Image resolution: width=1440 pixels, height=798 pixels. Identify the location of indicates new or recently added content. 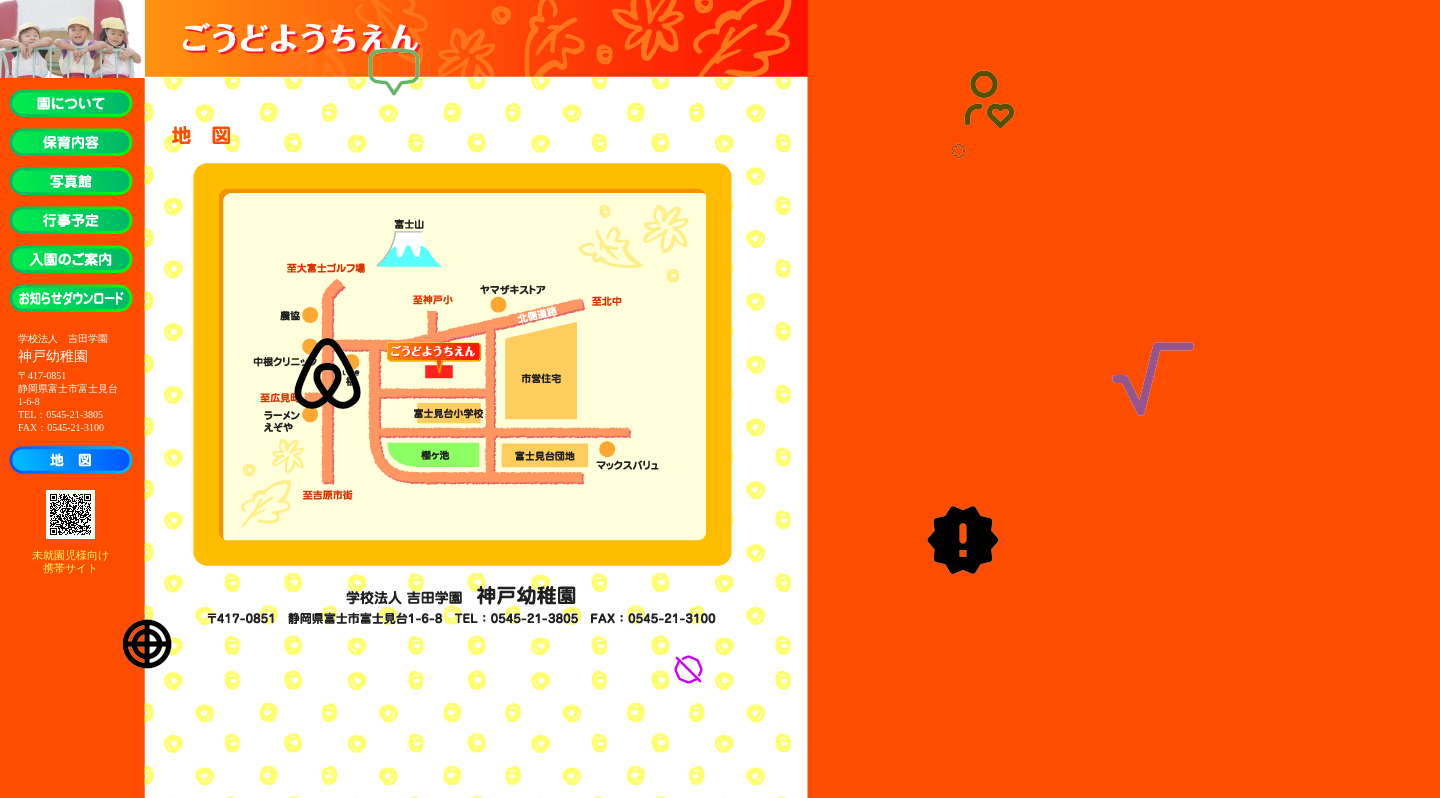
(963, 540).